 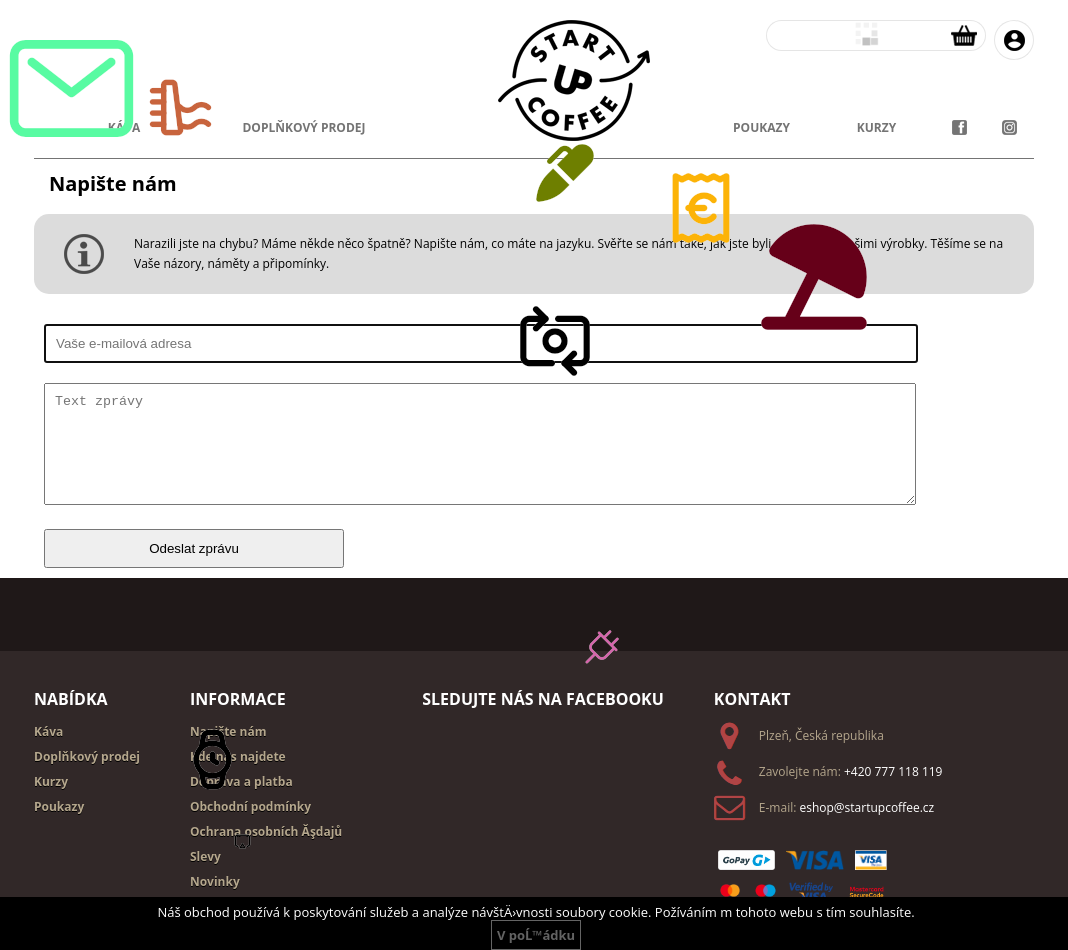 What do you see at coordinates (180, 107) in the screenshot?
I see `water dam or reservoir infrastructure` at bounding box center [180, 107].